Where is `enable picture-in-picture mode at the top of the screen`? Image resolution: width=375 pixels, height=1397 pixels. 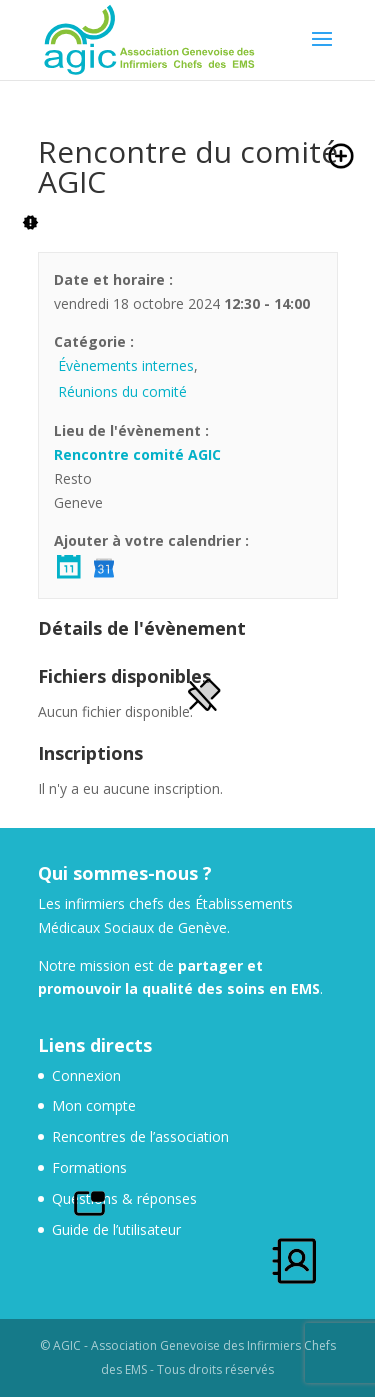 enable picture-in-picture mode at the top of the screen is located at coordinates (89, 1203).